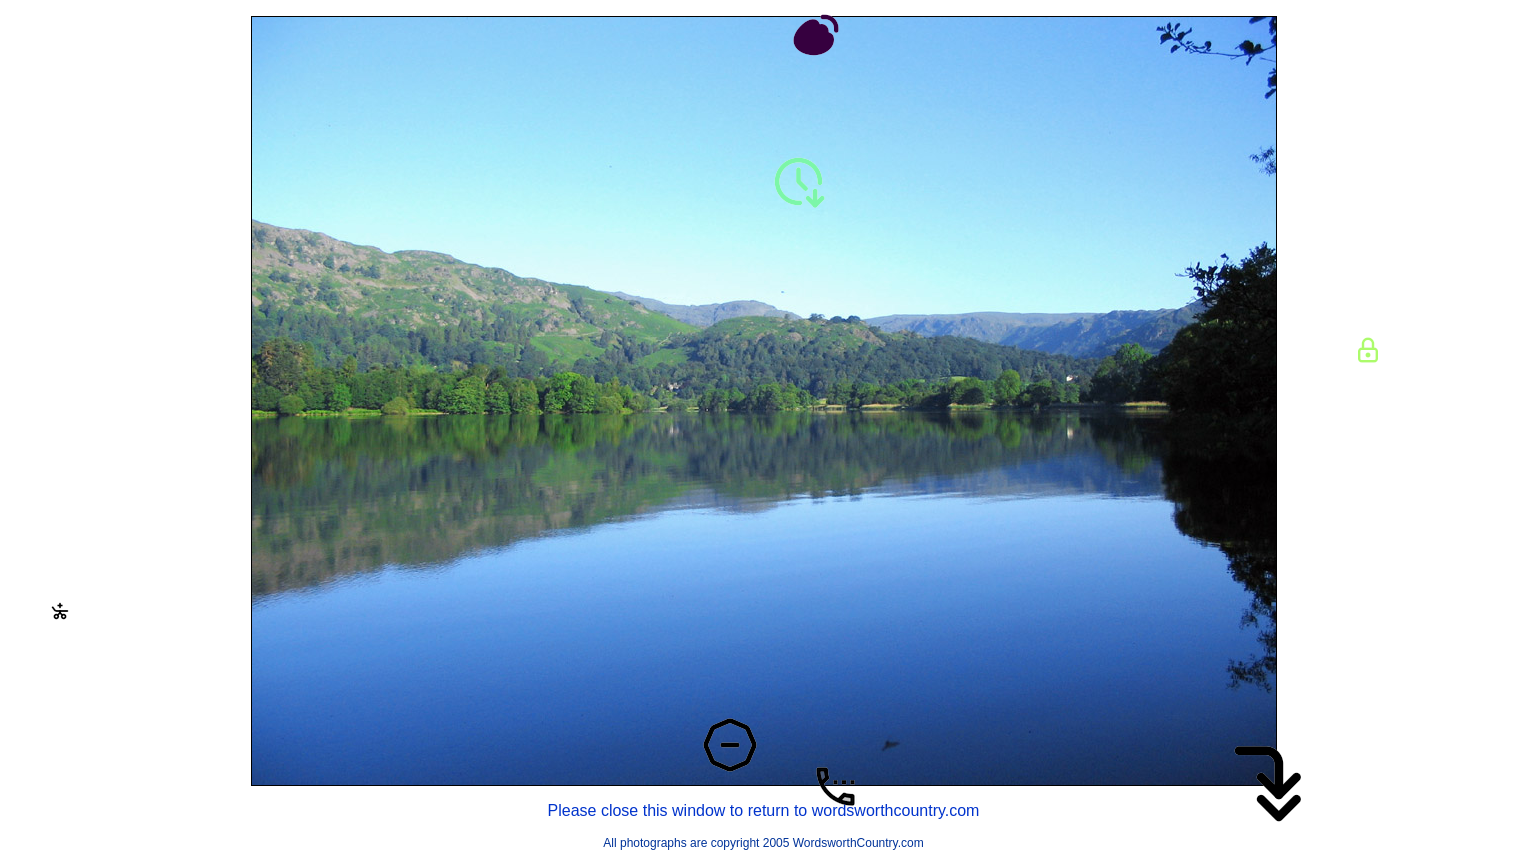  What do you see at coordinates (730, 745) in the screenshot?
I see `remove or delete an item` at bounding box center [730, 745].